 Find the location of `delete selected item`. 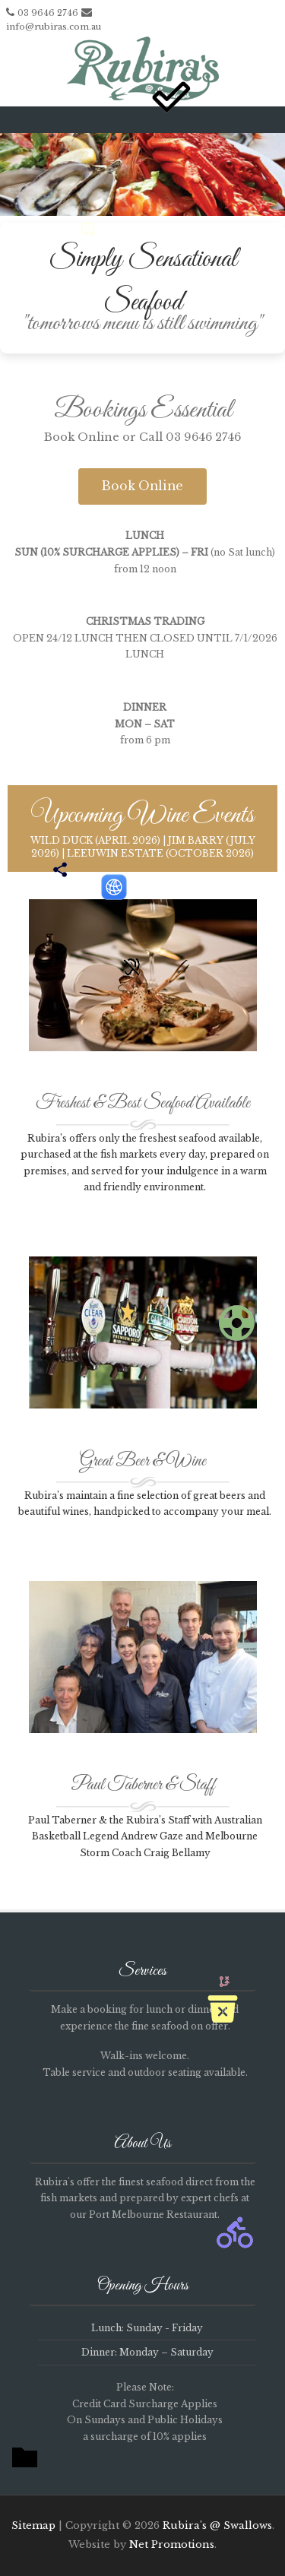

delete selected item is located at coordinates (223, 2009).